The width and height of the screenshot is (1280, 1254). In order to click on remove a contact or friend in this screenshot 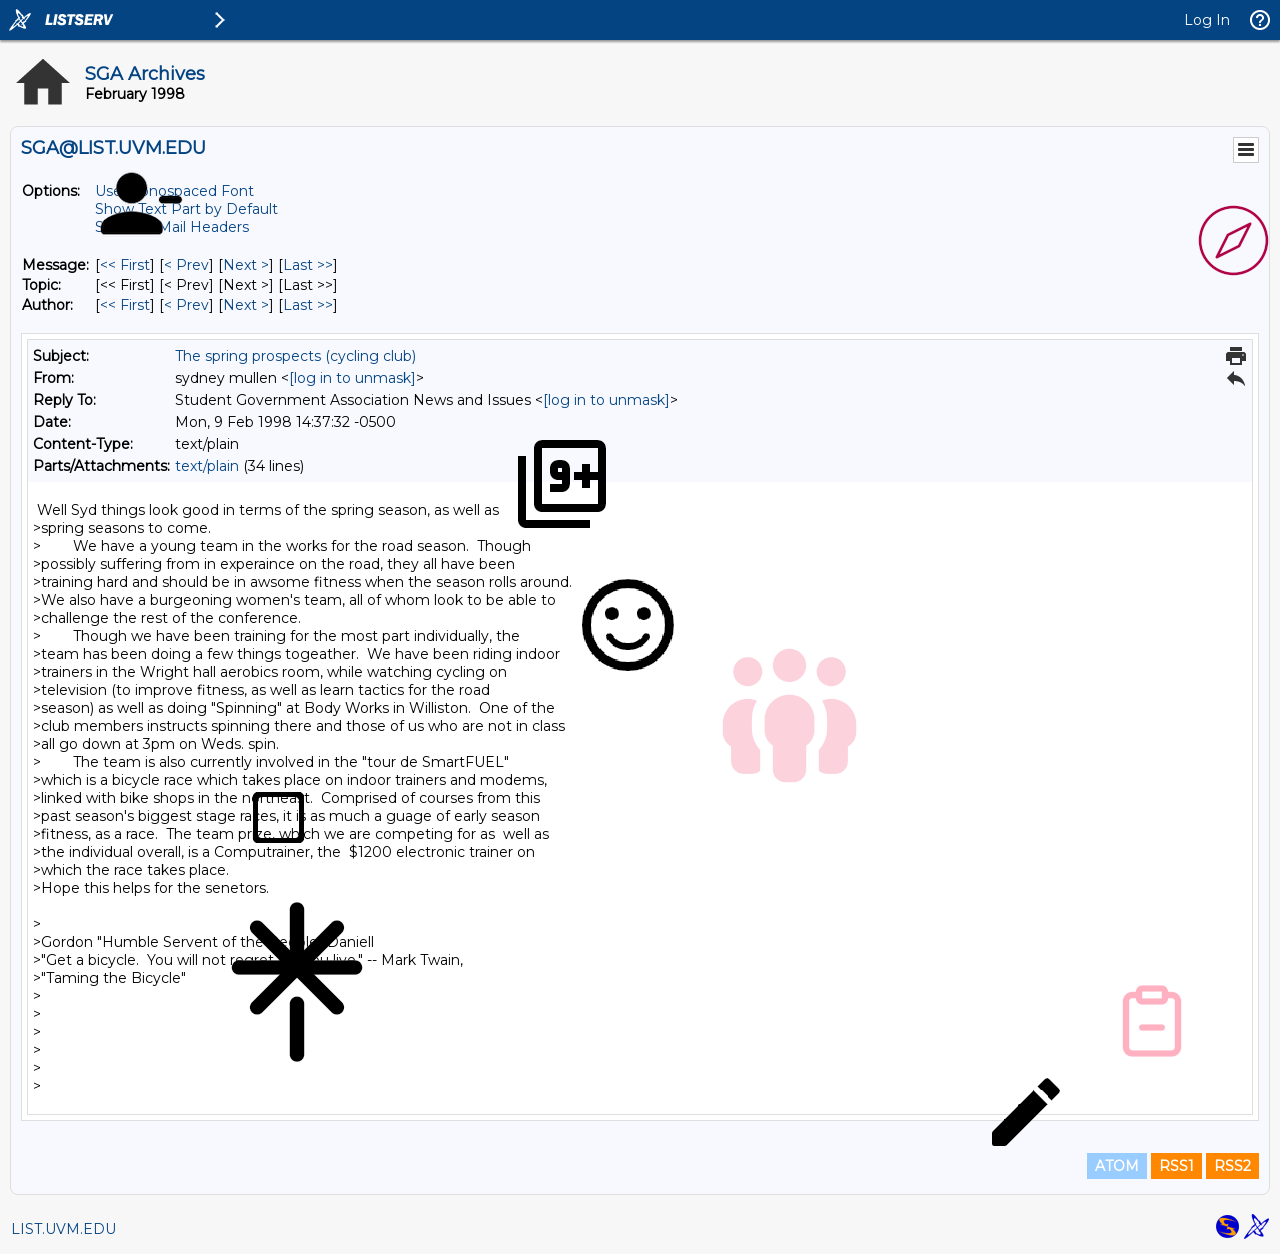, I will do `click(139, 203)`.